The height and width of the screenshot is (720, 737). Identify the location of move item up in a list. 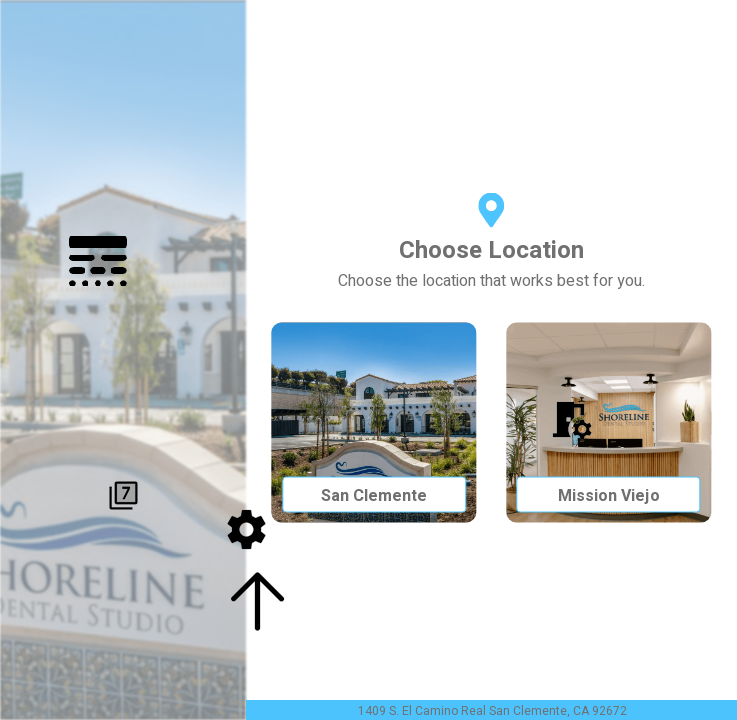
(257, 601).